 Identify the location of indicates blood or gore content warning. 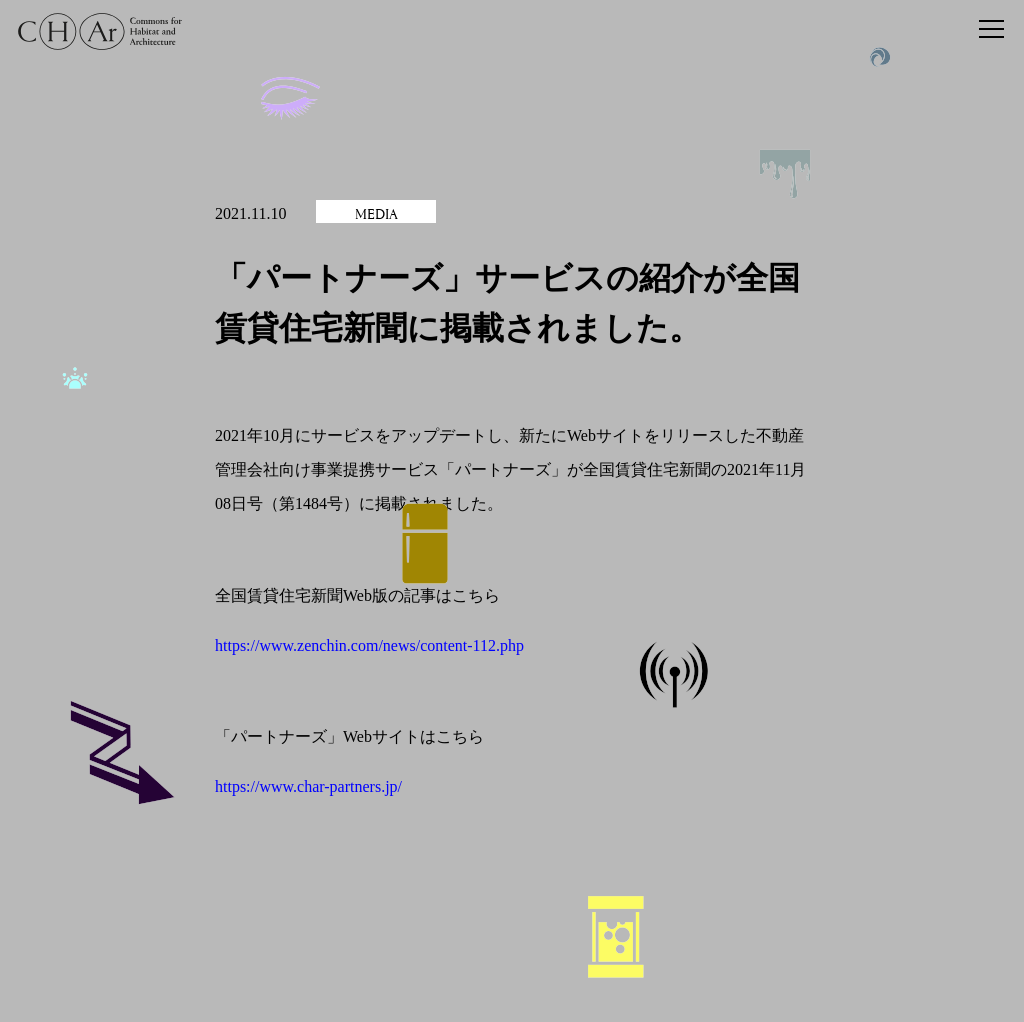
(785, 175).